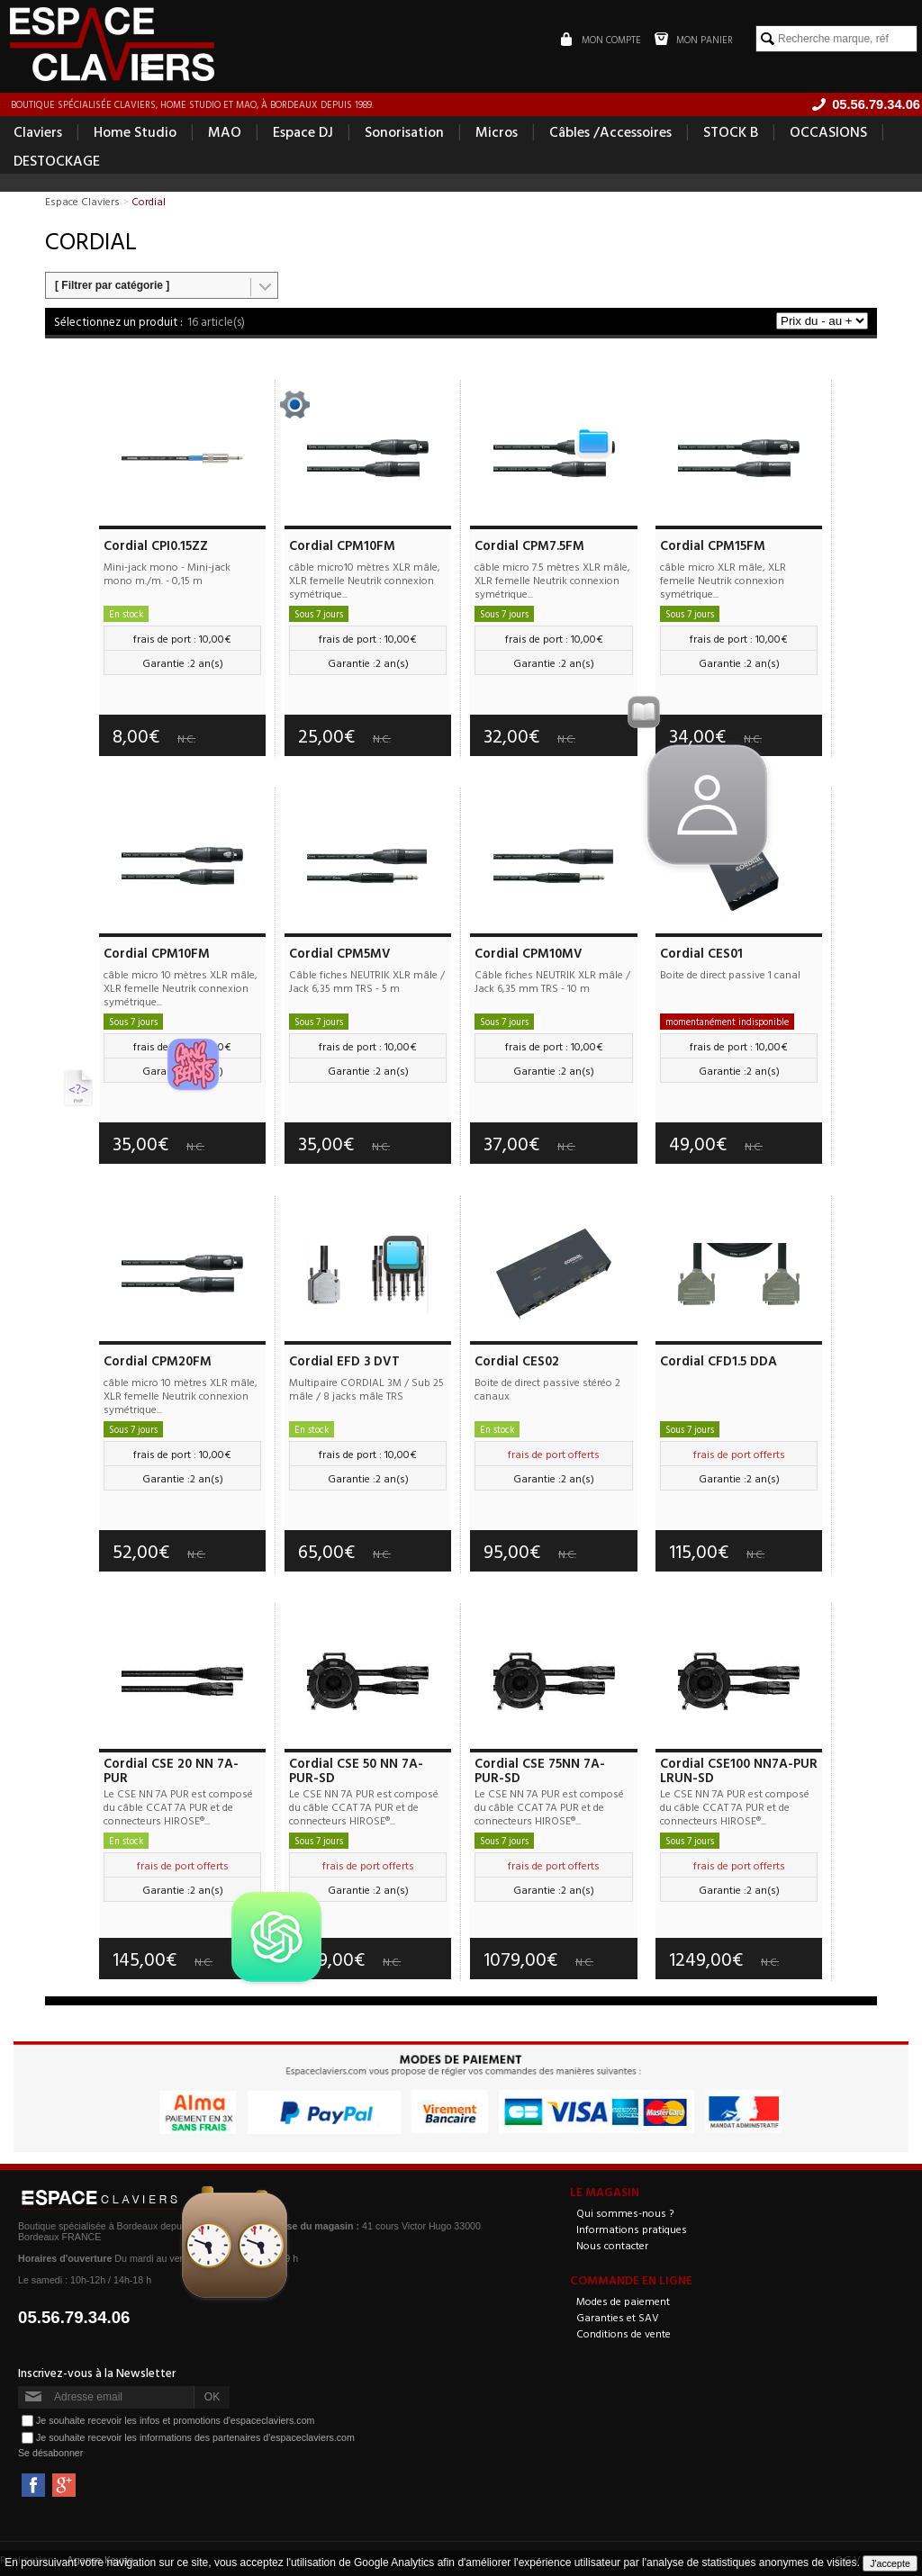  Describe the element at coordinates (707, 806) in the screenshot. I see `configure LDAP directory service settings` at that location.